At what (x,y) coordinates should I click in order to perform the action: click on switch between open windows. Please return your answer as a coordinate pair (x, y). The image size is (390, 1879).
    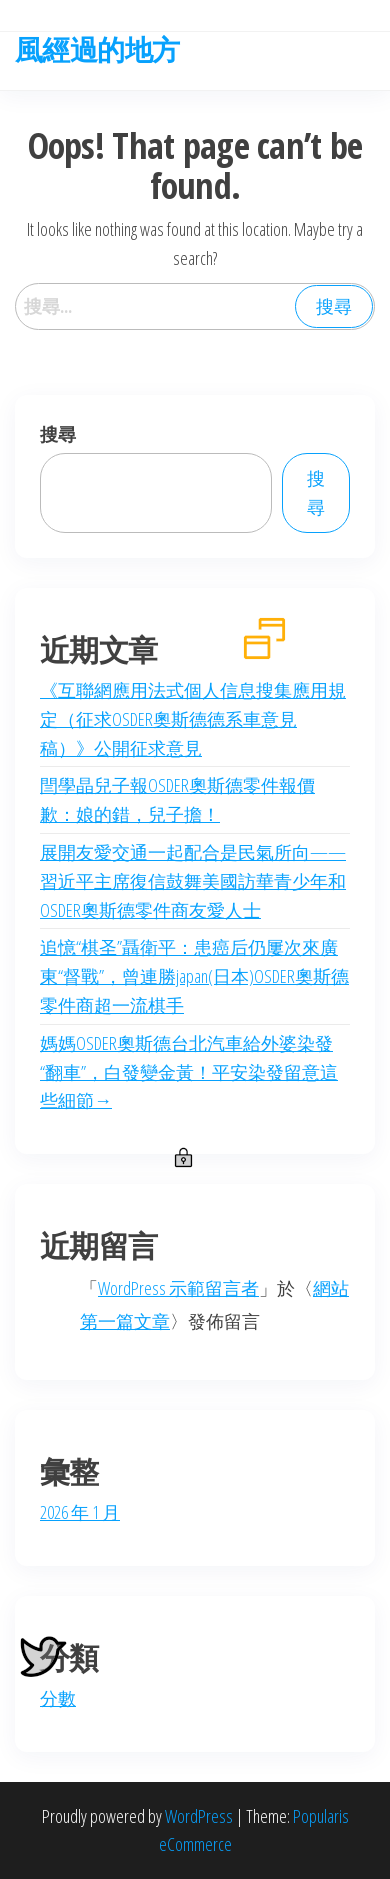
    Looking at the image, I should click on (264, 638).